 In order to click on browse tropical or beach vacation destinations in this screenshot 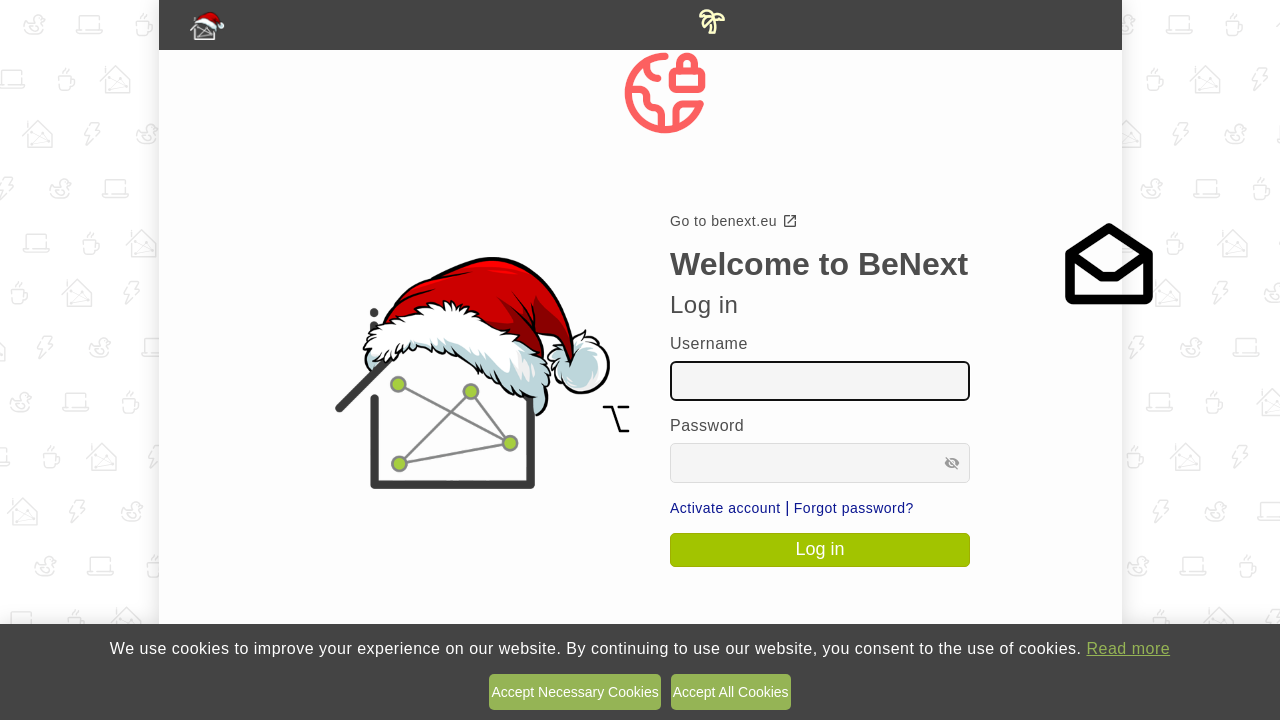, I will do `click(712, 21)`.